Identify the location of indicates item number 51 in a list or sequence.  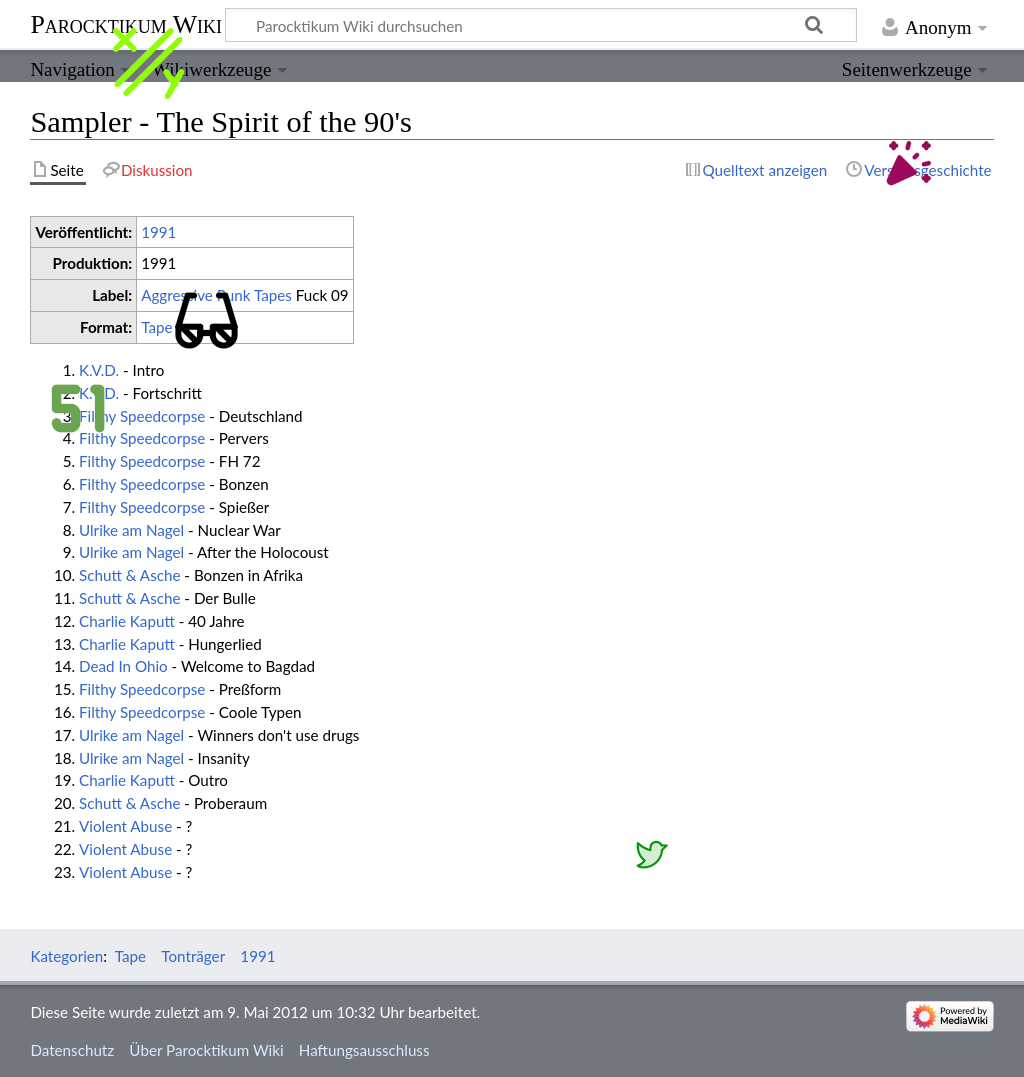
(80, 408).